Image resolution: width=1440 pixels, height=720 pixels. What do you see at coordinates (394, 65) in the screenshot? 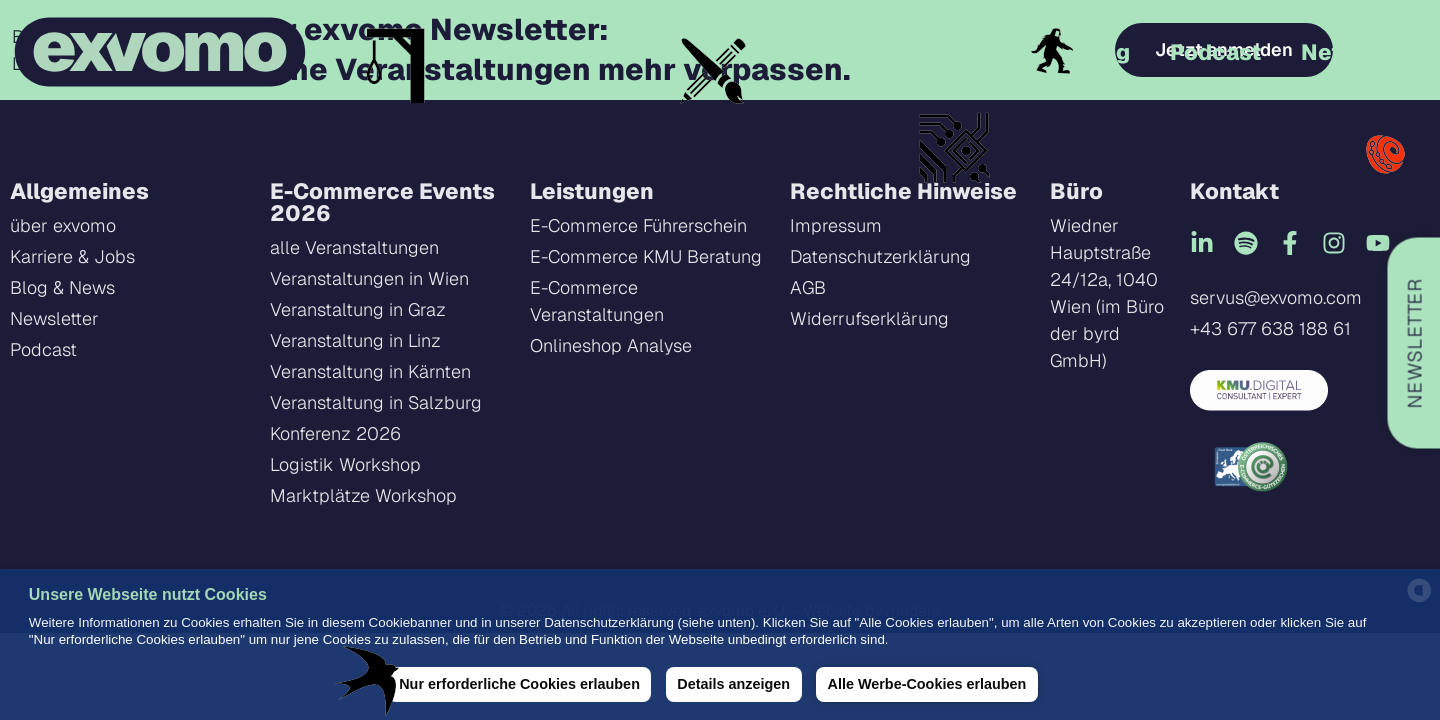
I see `hangman game or word guessing puzzle` at bounding box center [394, 65].